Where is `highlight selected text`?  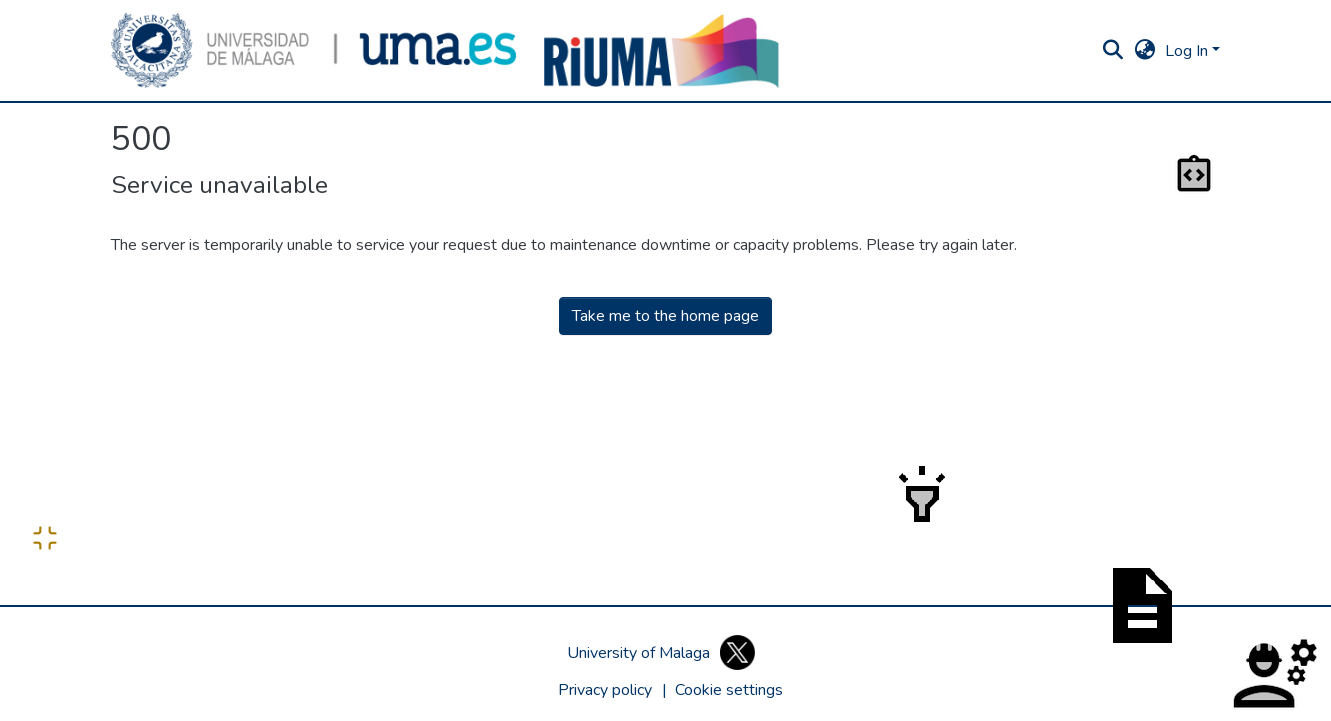 highlight selected text is located at coordinates (922, 494).